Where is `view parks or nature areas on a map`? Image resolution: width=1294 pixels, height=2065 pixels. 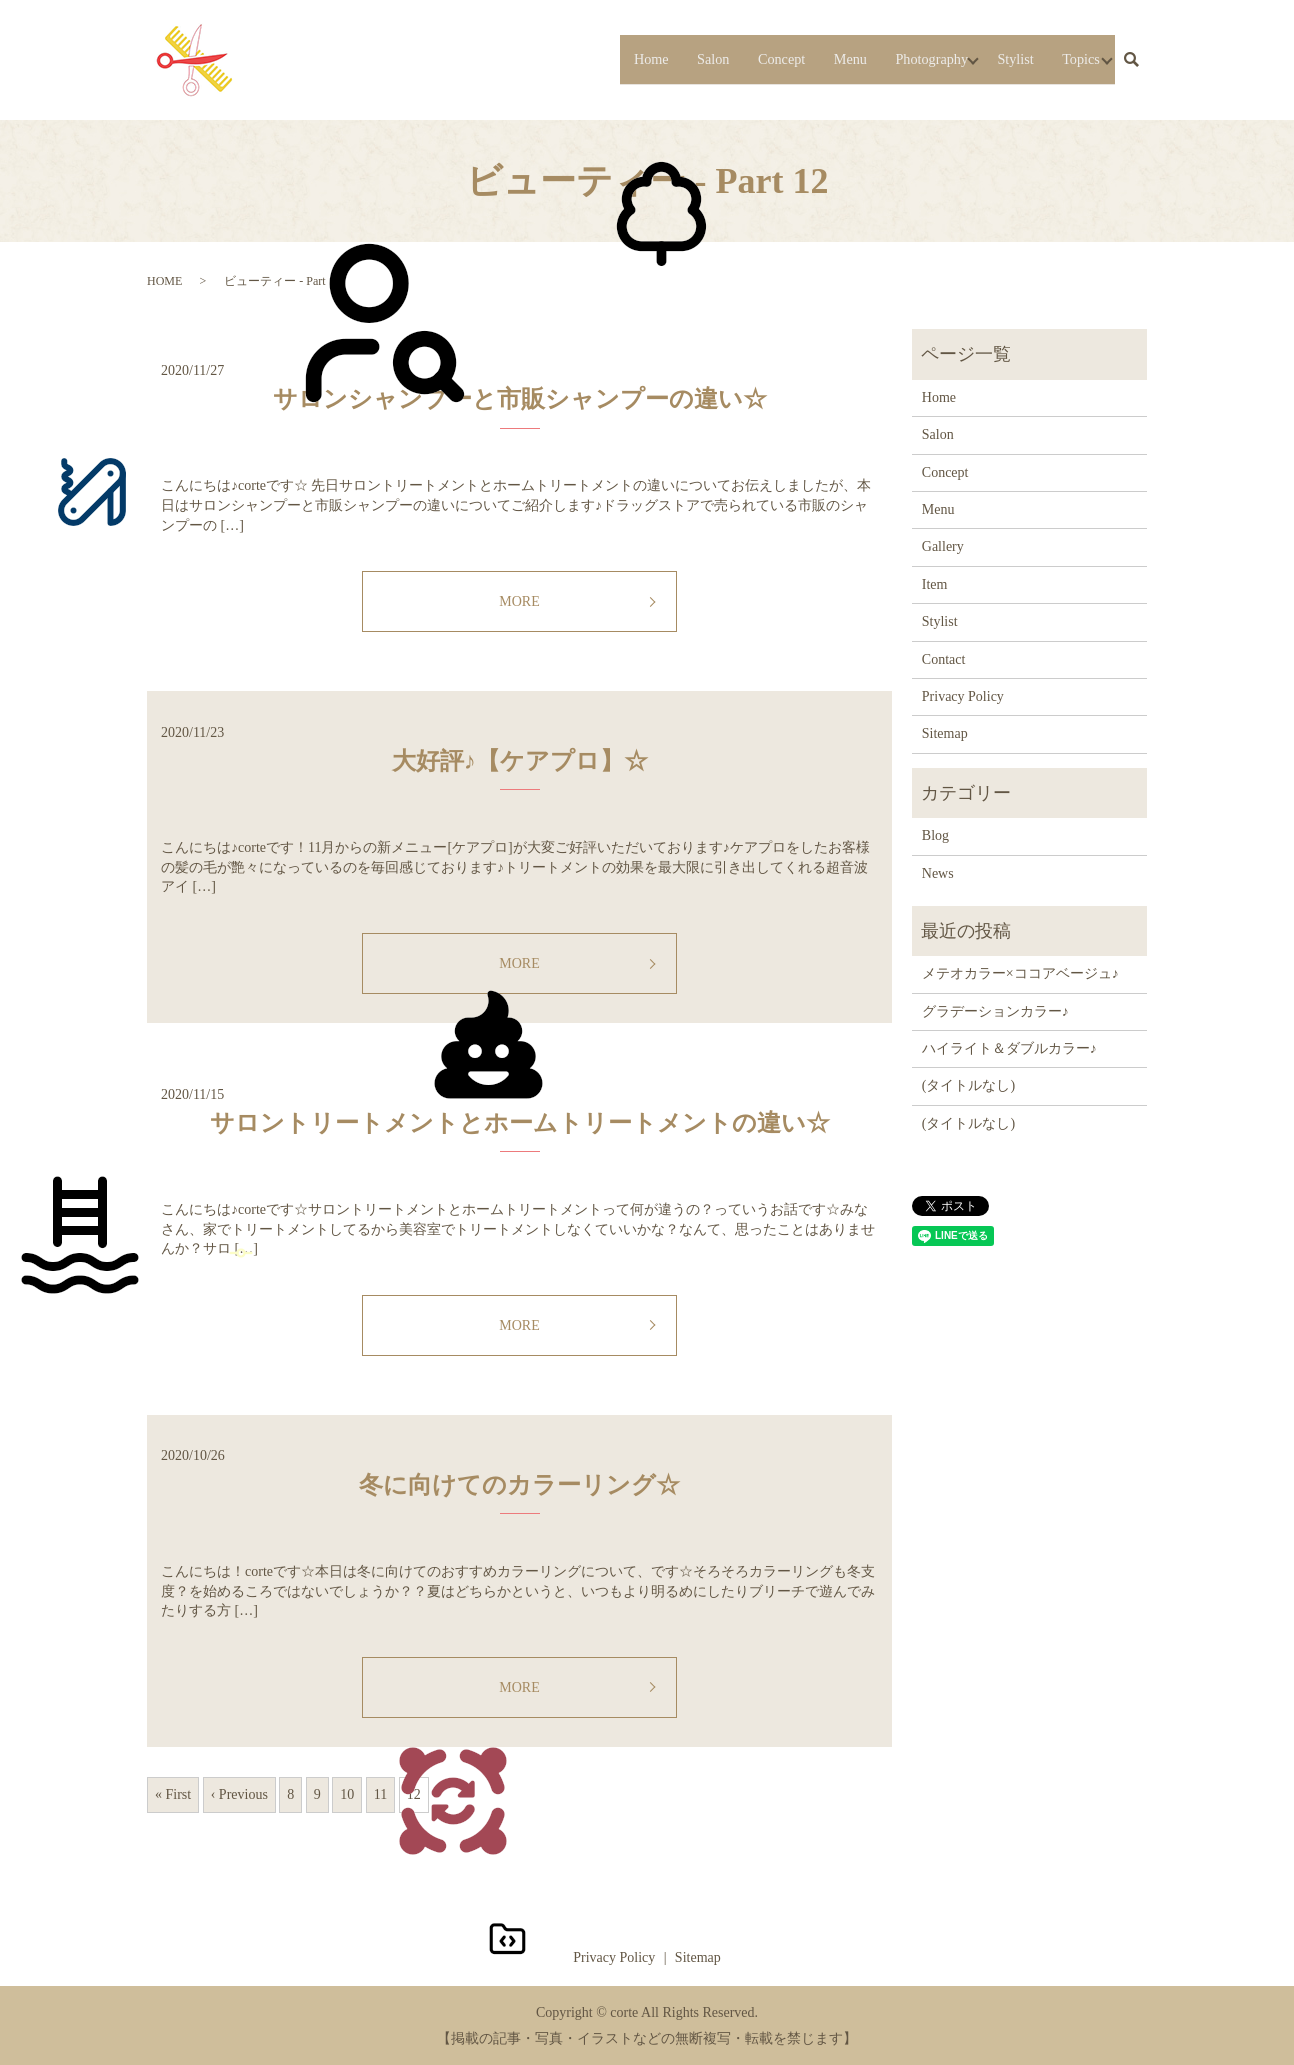
view parks or nature areas on a map is located at coordinates (661, 211).